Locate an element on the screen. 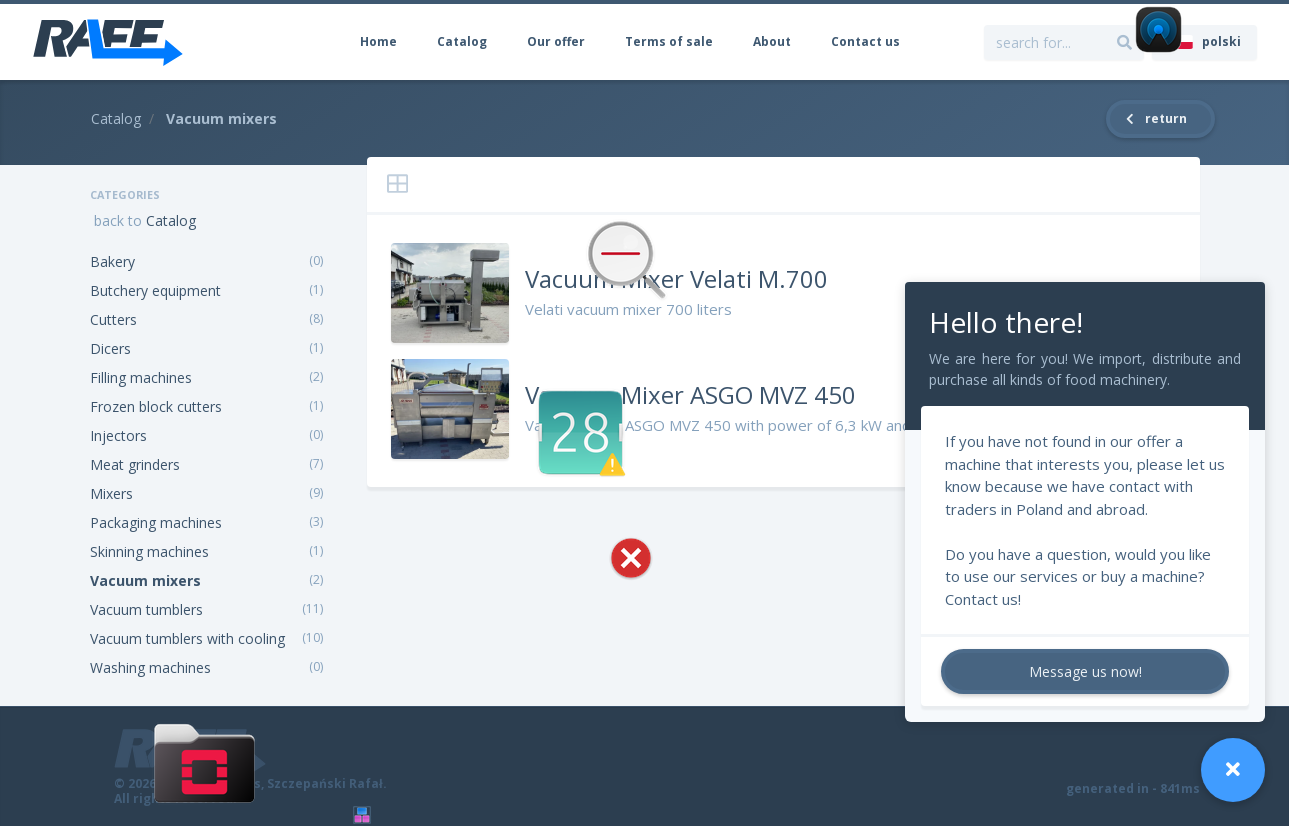 The height and width of the screenshot is (826, 1289). indicates a file or item that cannot be read or accessed is located at coordinates (631, 558).